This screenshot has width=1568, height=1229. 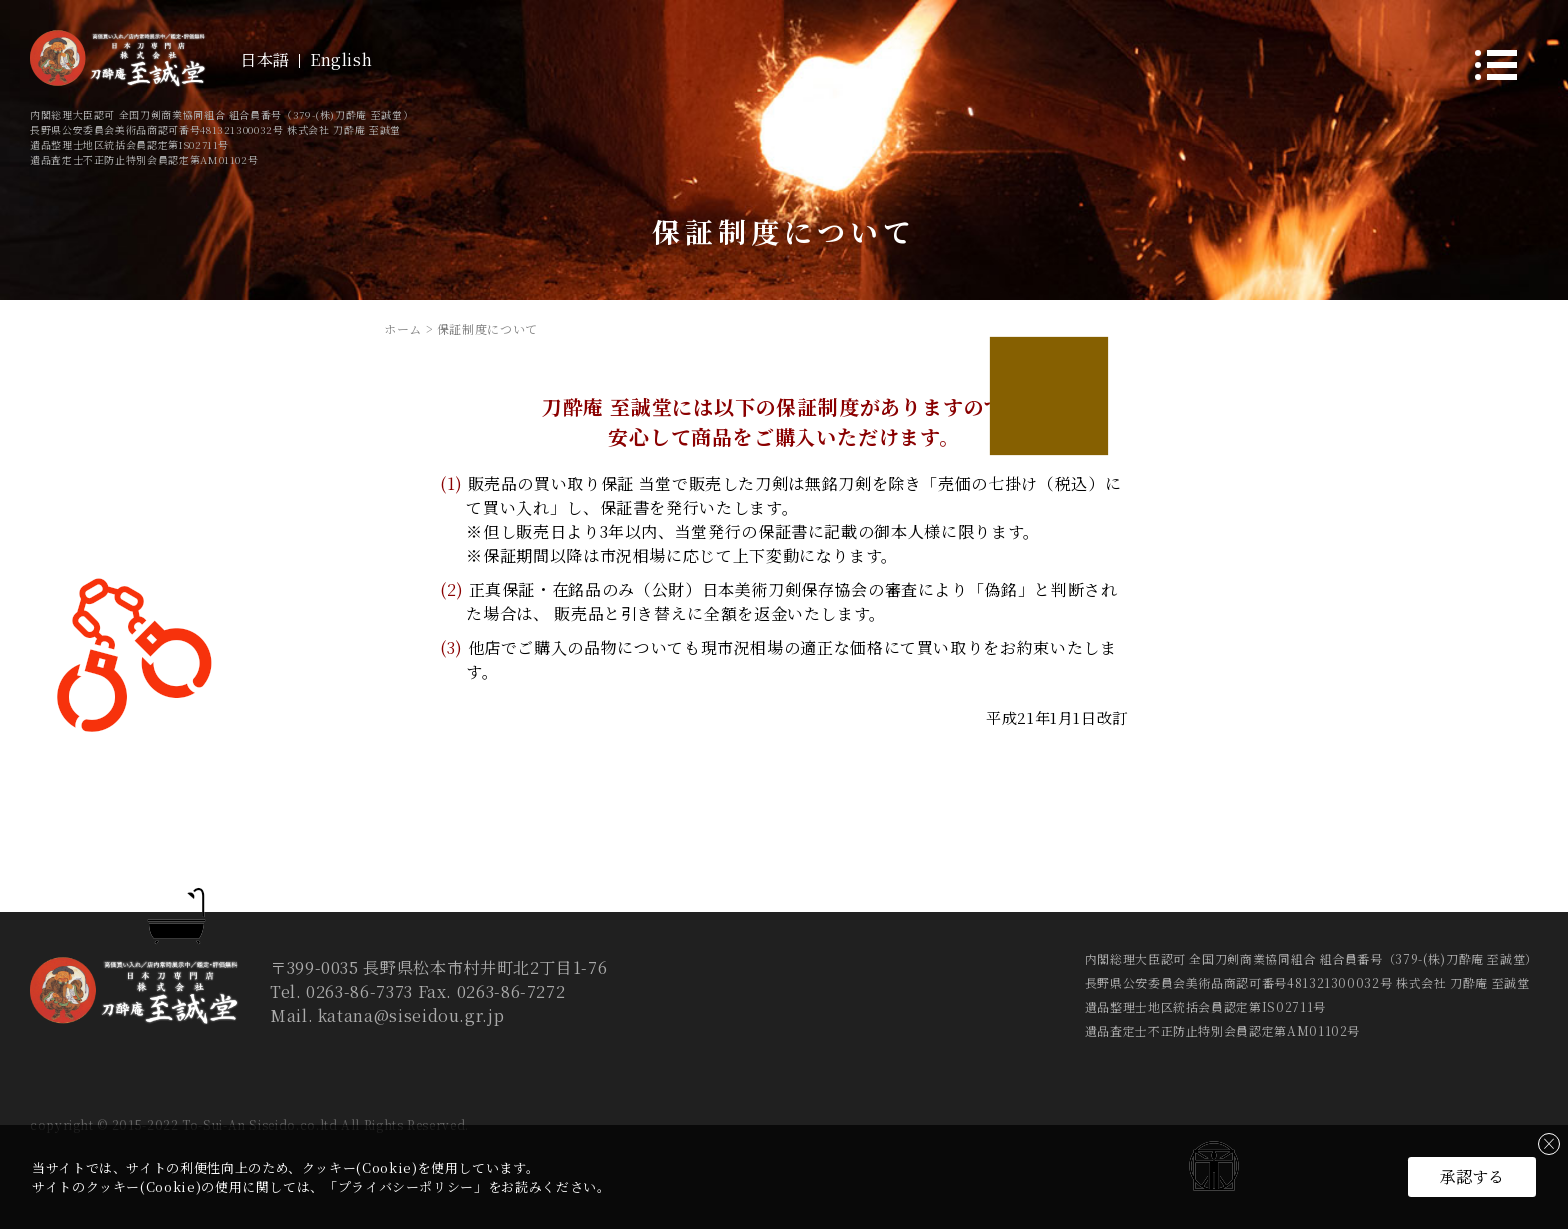 What do you see at coordinates (176, 915) in the screenshot?
I see `indicates bathroom or bathing facilities` at bounding box center [176, 915].